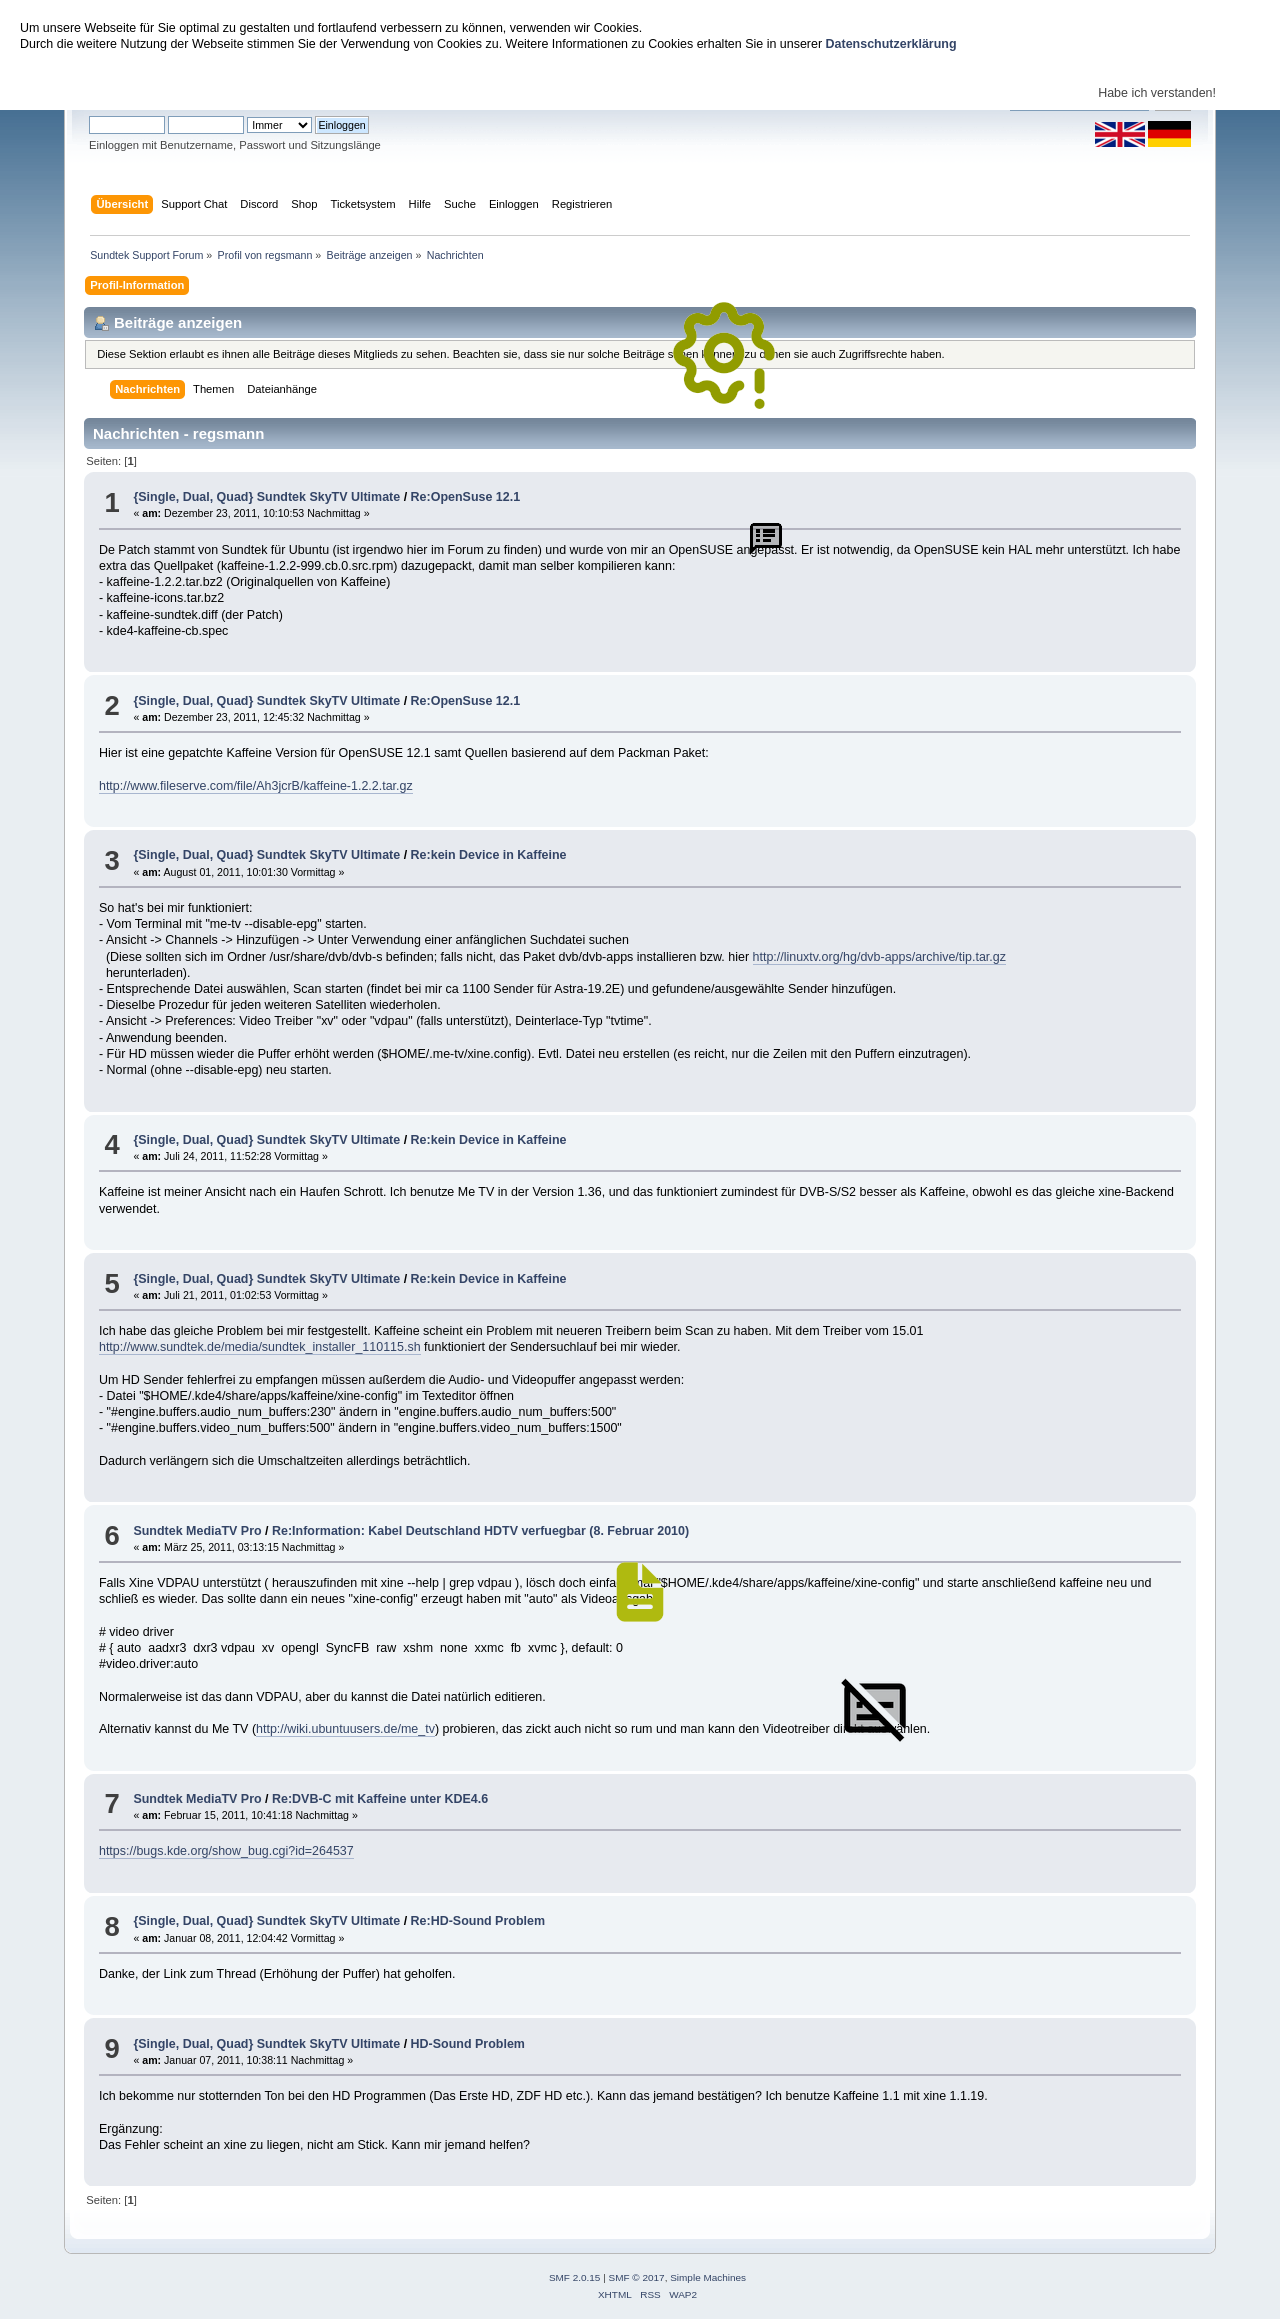  Describe the element at coordinates (766, 539) in the screenshot. I see `view speaker notes or presentation comments` at that location.